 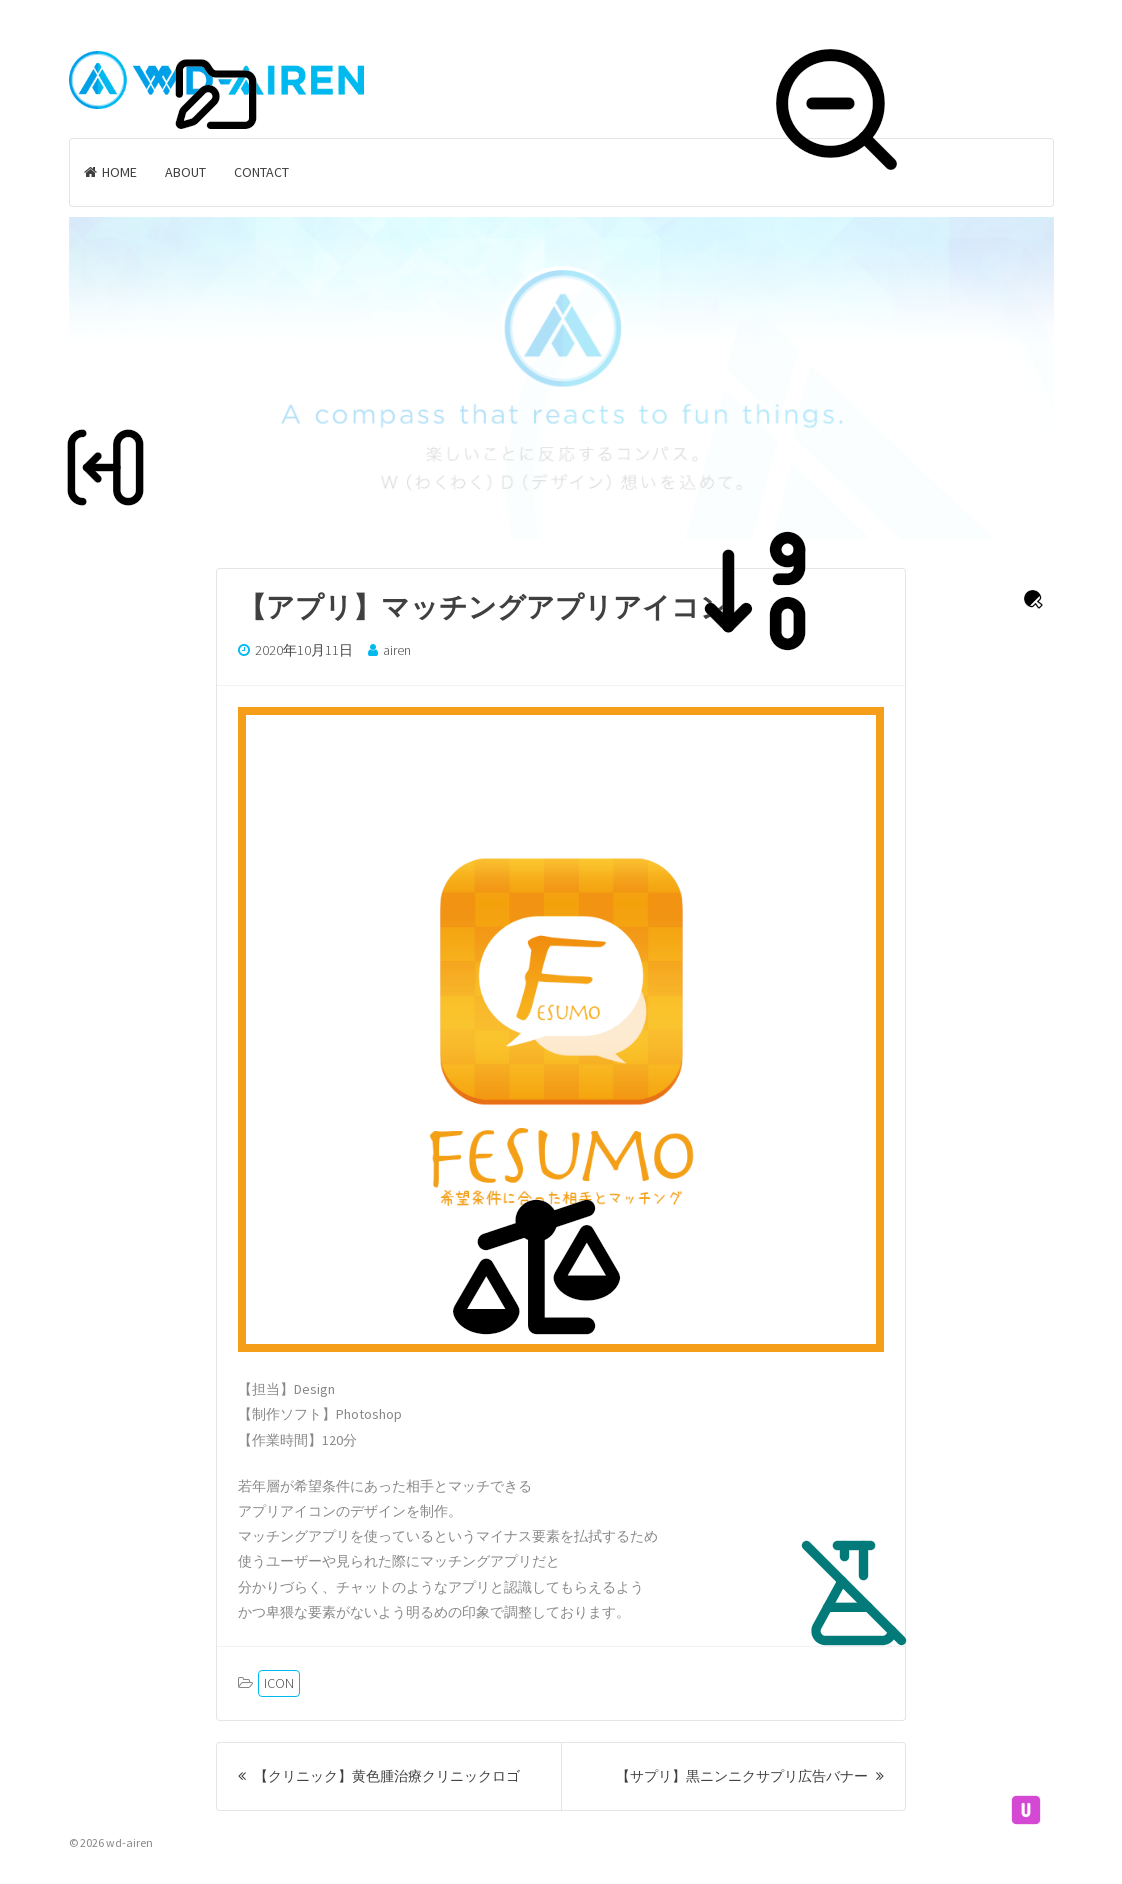 What do you see at coordinates (105, 467) in the screenshot?
I see `move element to the left panel` at bounding box center [105, 467].